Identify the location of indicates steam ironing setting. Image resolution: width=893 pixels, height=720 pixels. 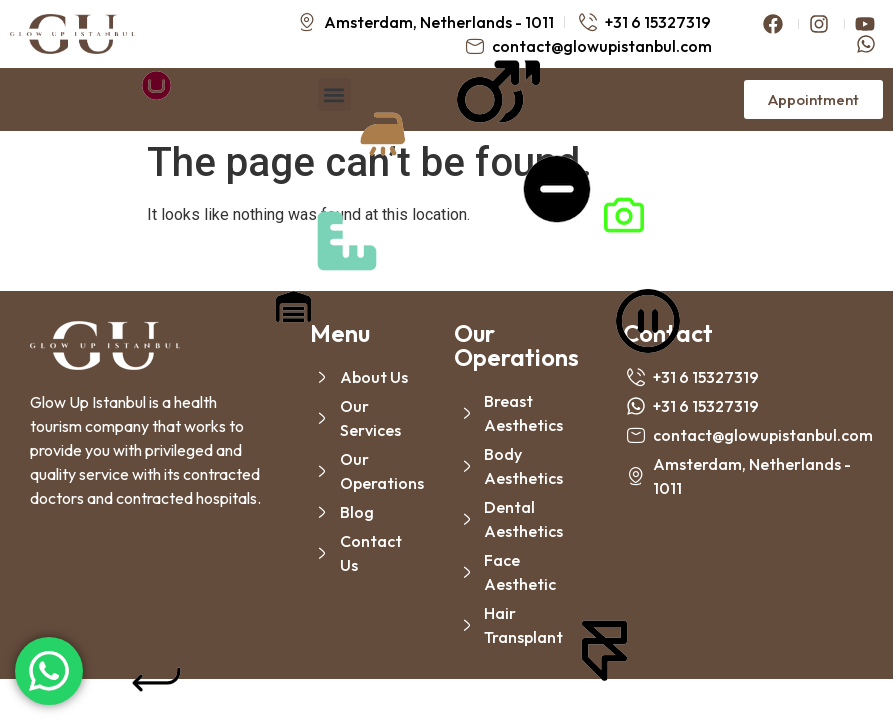
(383, 133).